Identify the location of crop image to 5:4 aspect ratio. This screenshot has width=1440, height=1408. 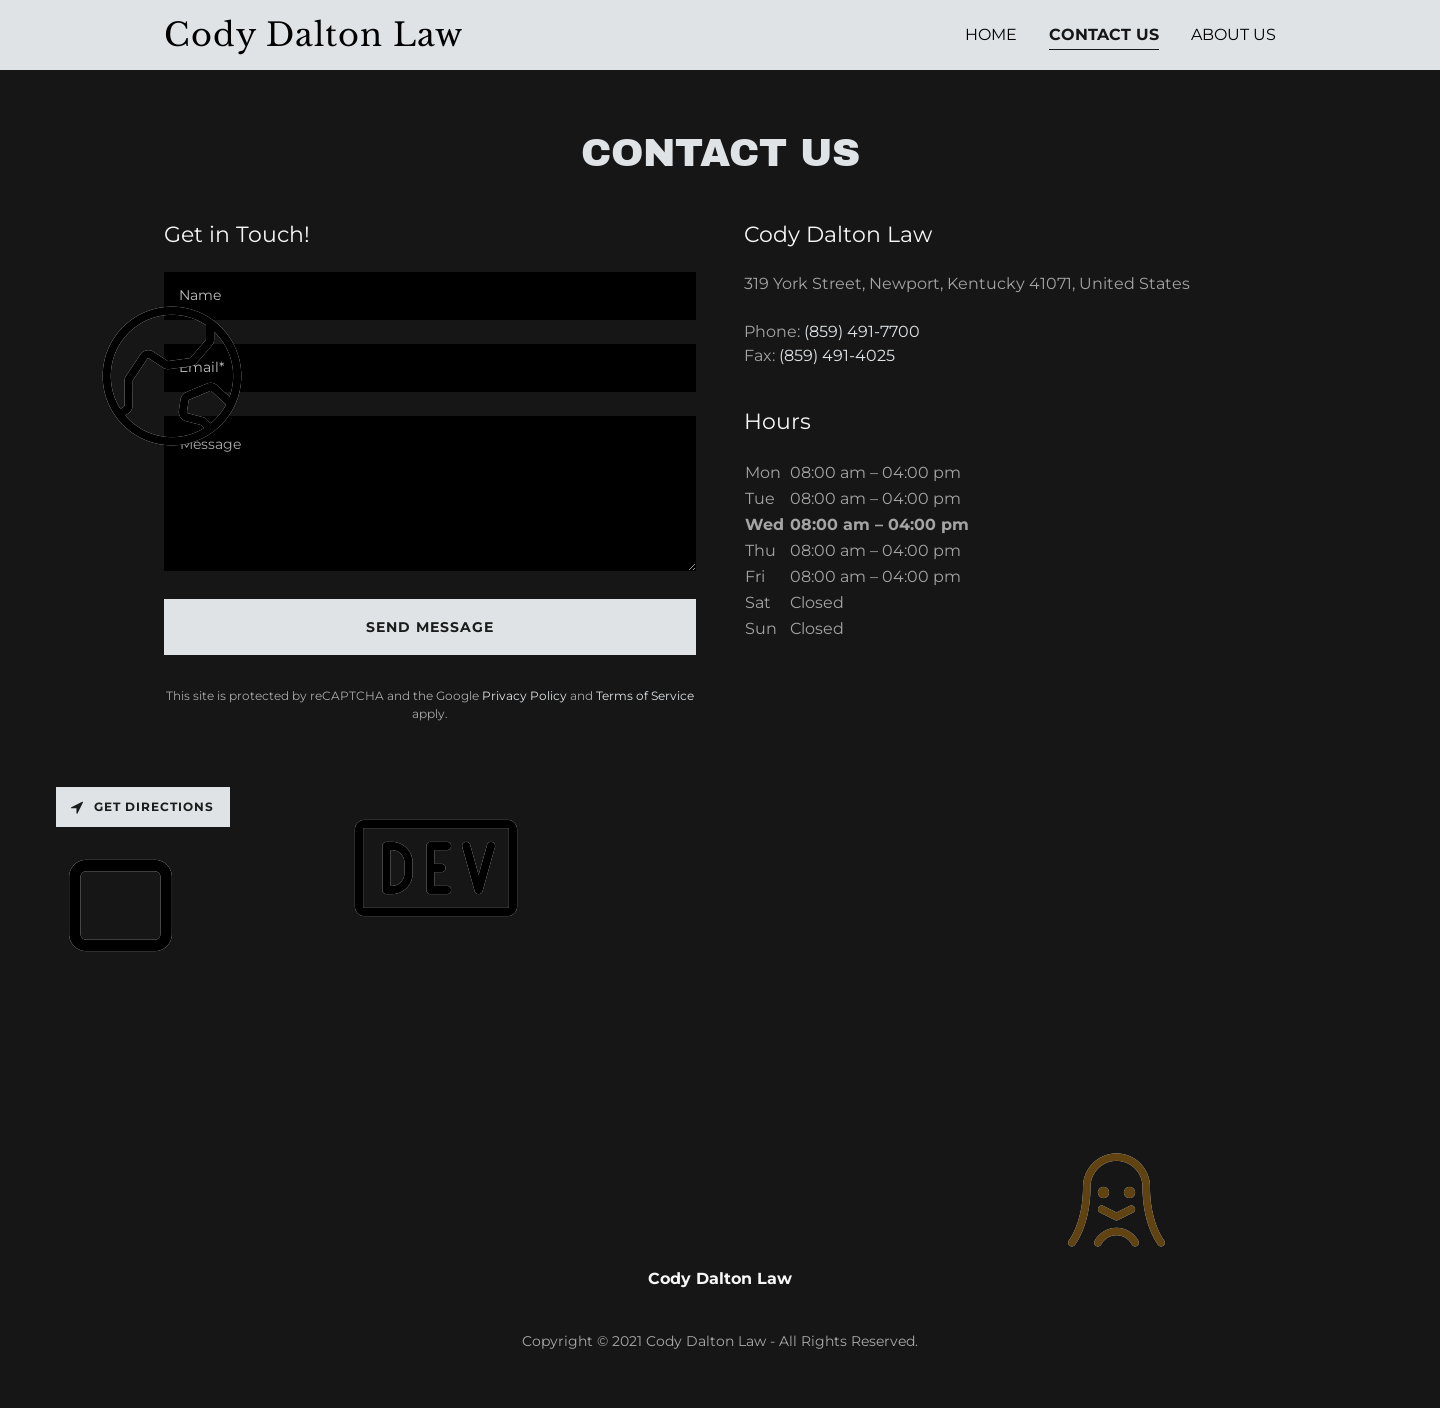
(120, 905).